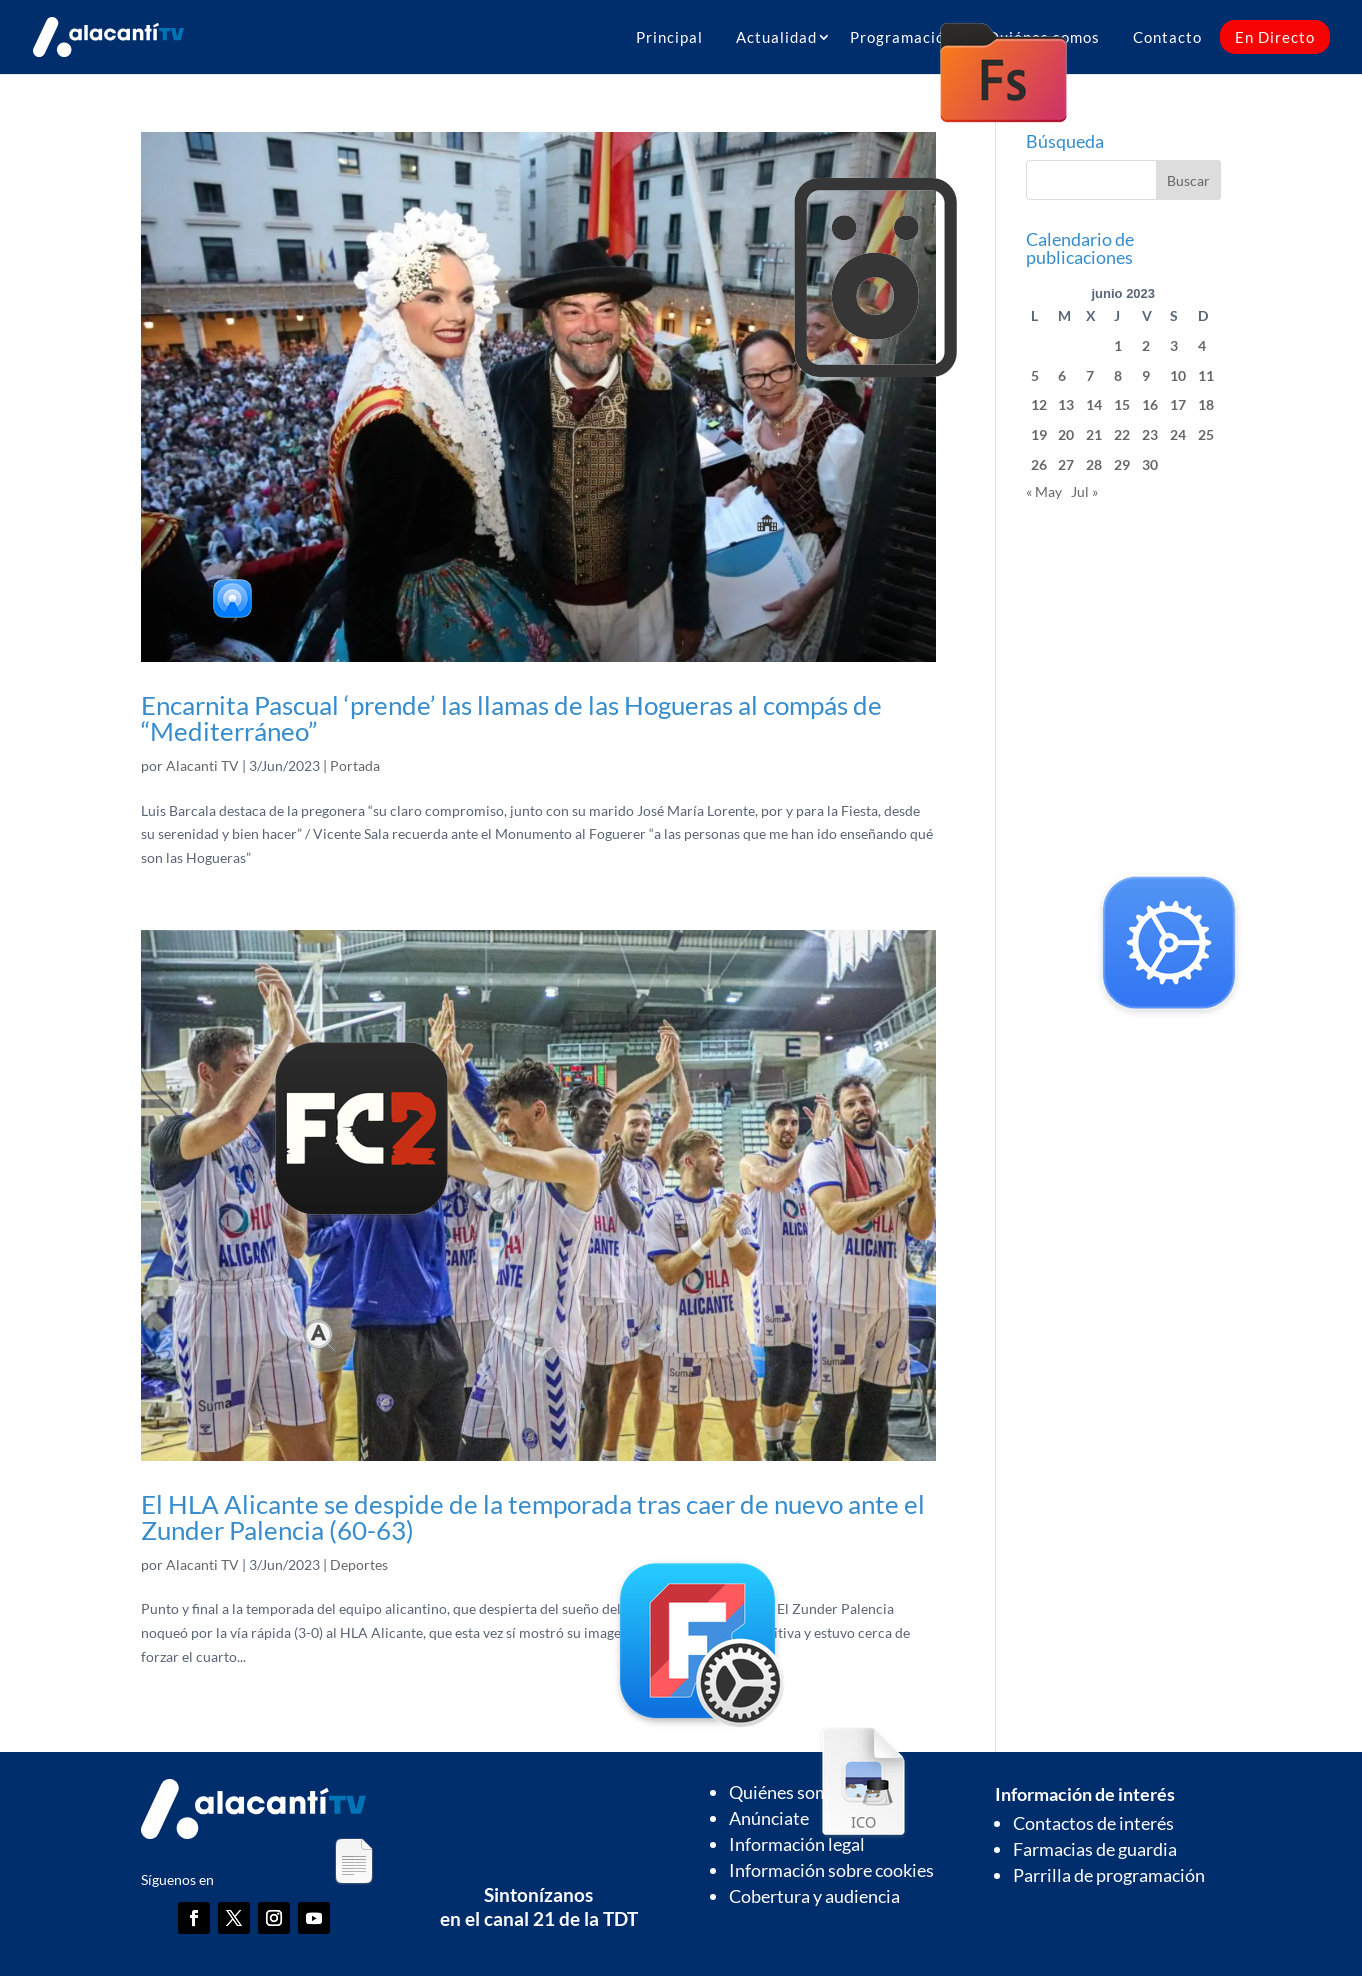  What do you see at coordinates (697, 1640) in the screenshot?
I see `open FreeCAD Link application` at bounding box center [697, 1640].